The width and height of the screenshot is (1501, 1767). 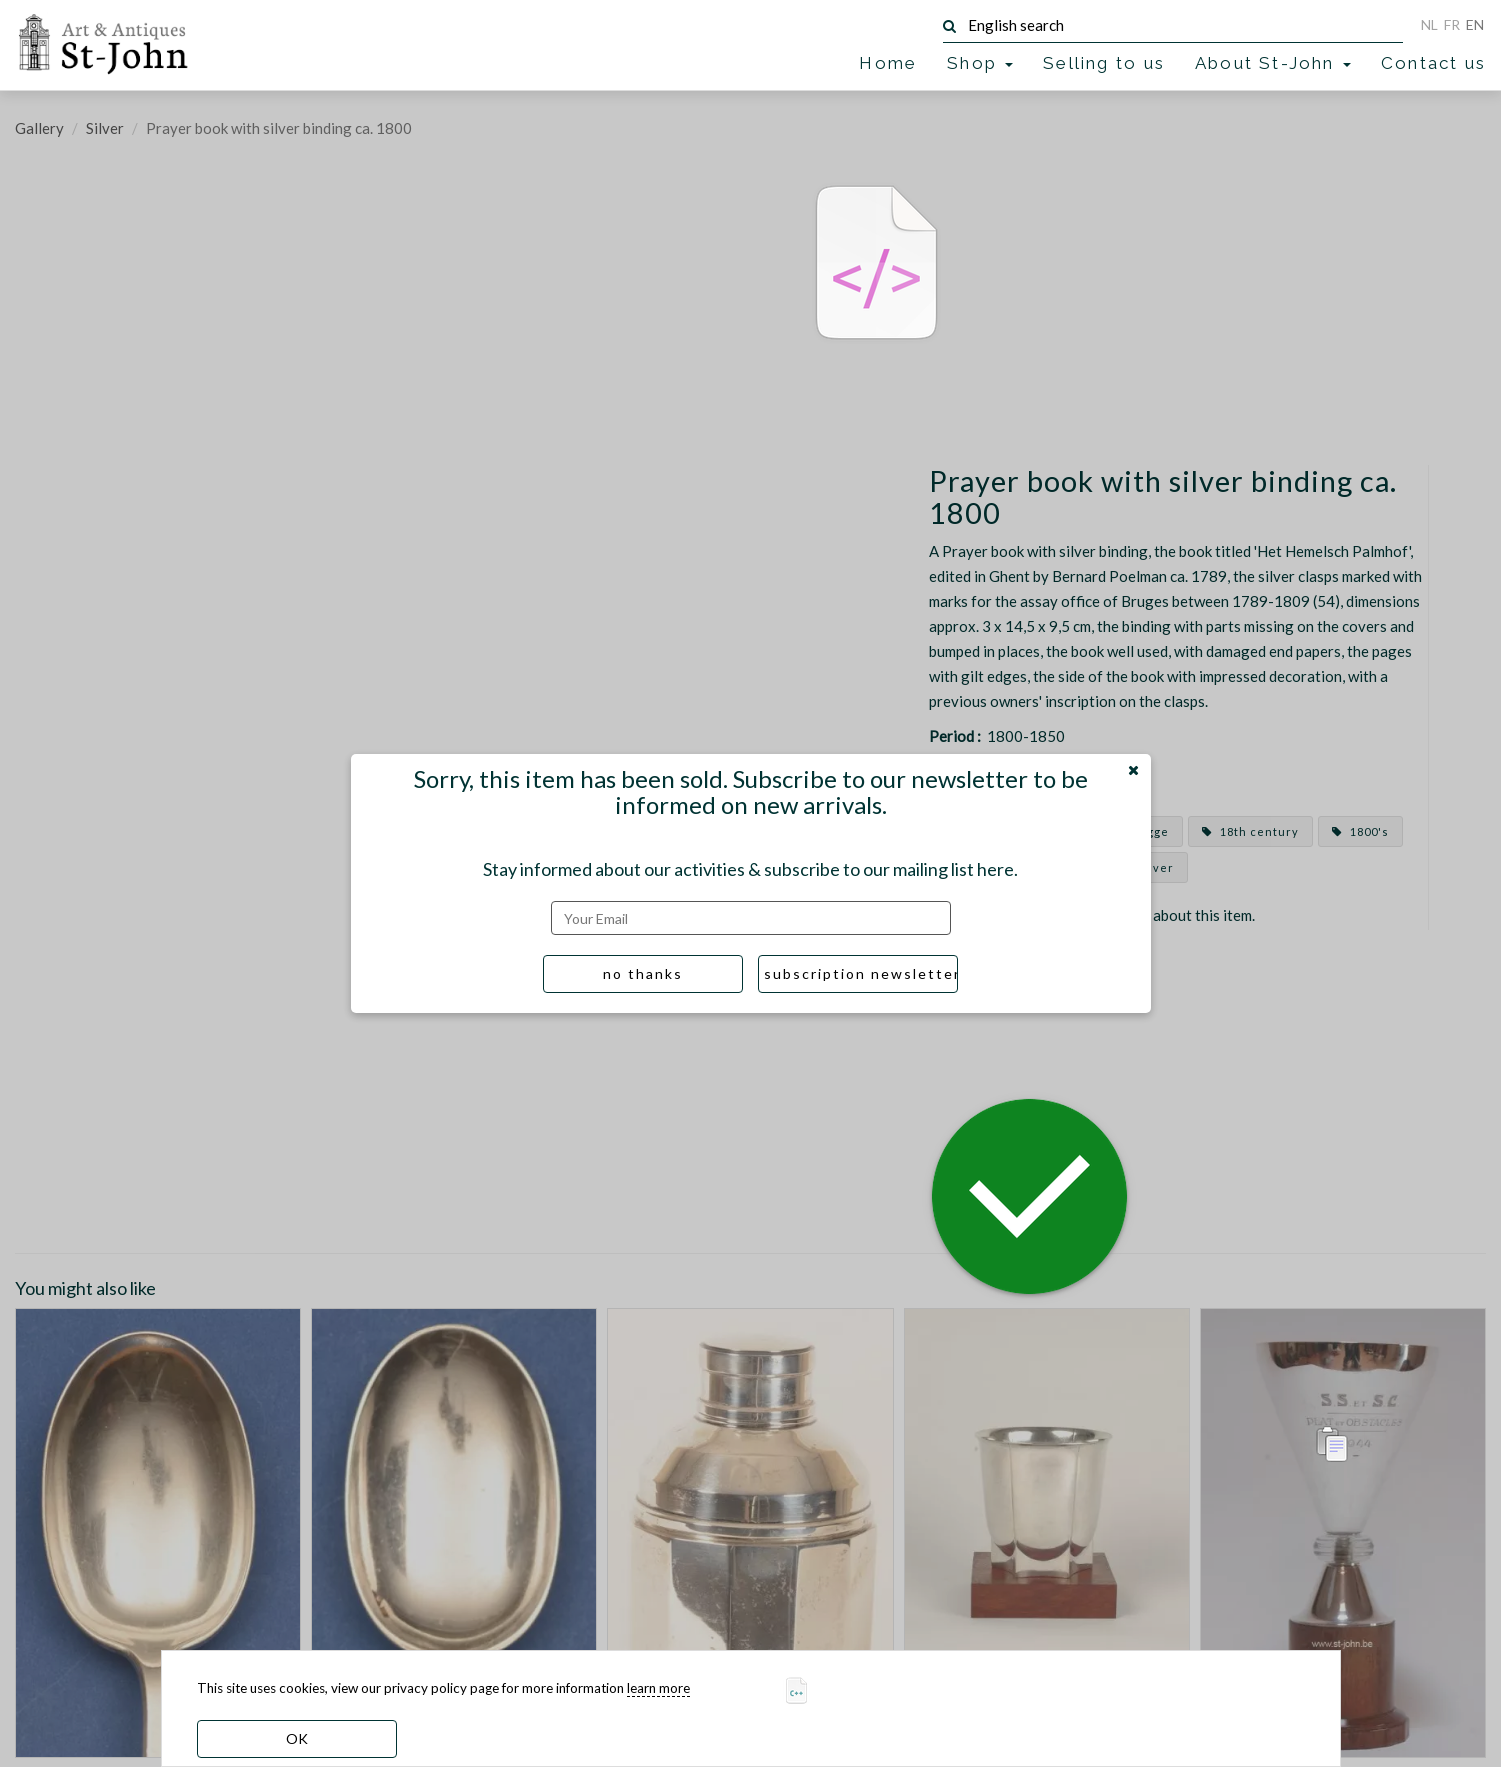 I want to click on a C++ source code file, so click(x=796, y=1690).